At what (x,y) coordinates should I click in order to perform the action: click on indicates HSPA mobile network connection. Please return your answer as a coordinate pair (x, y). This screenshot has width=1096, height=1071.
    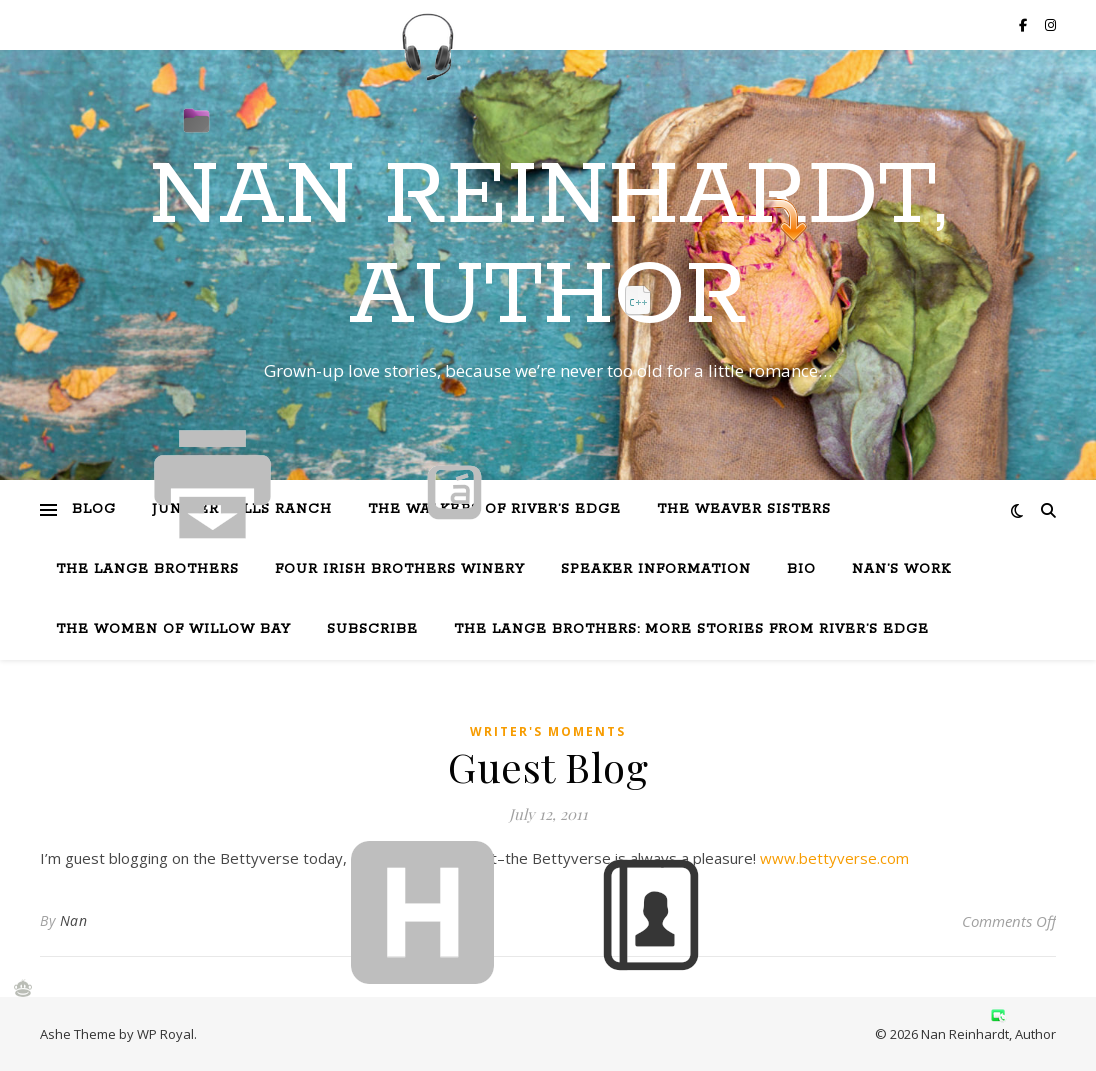
    Looking at the image, I should click on (422, 912).